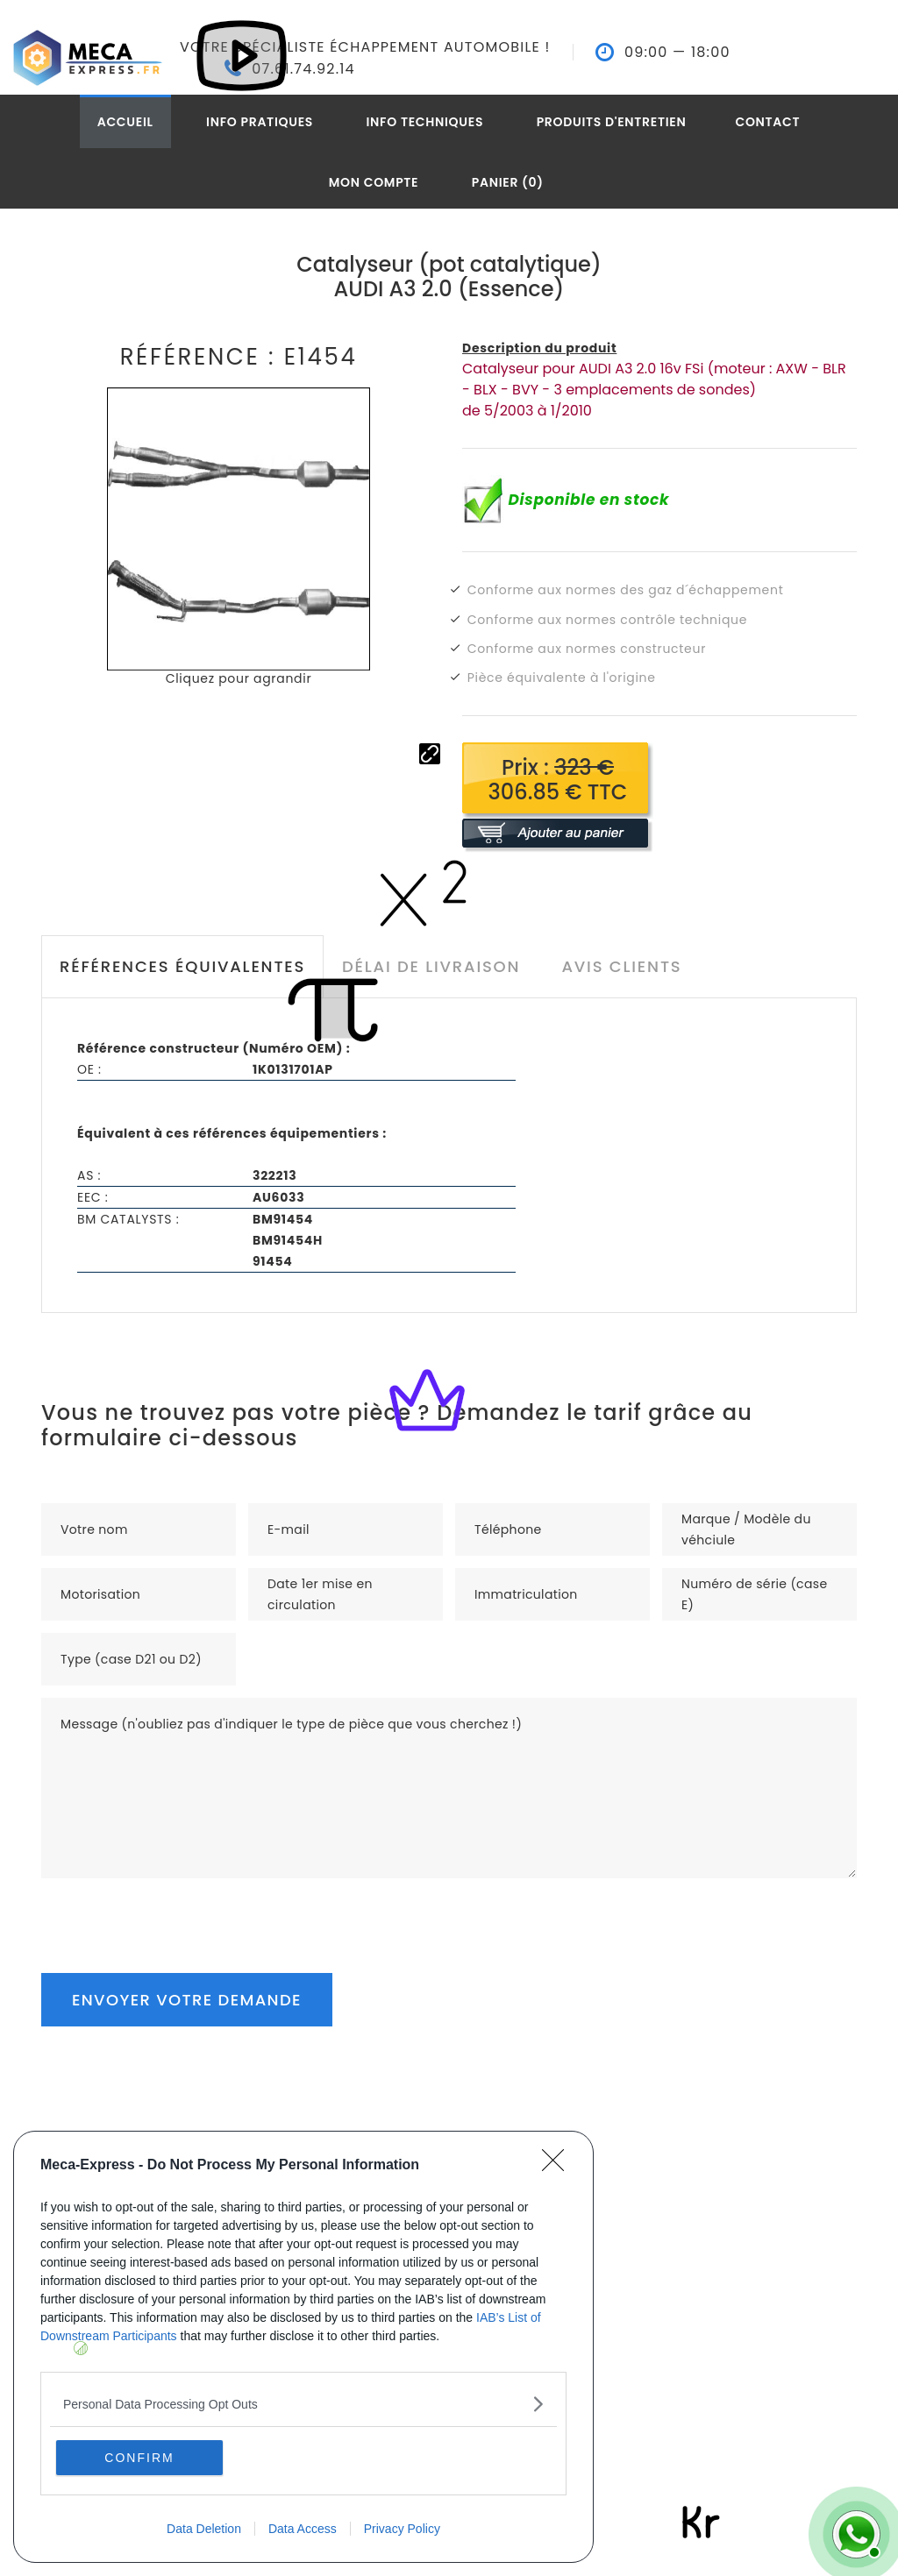  Describe the element at coordinates (427, 1404) in the screenshot. I see `indicates premium or pro membership status` at that location.